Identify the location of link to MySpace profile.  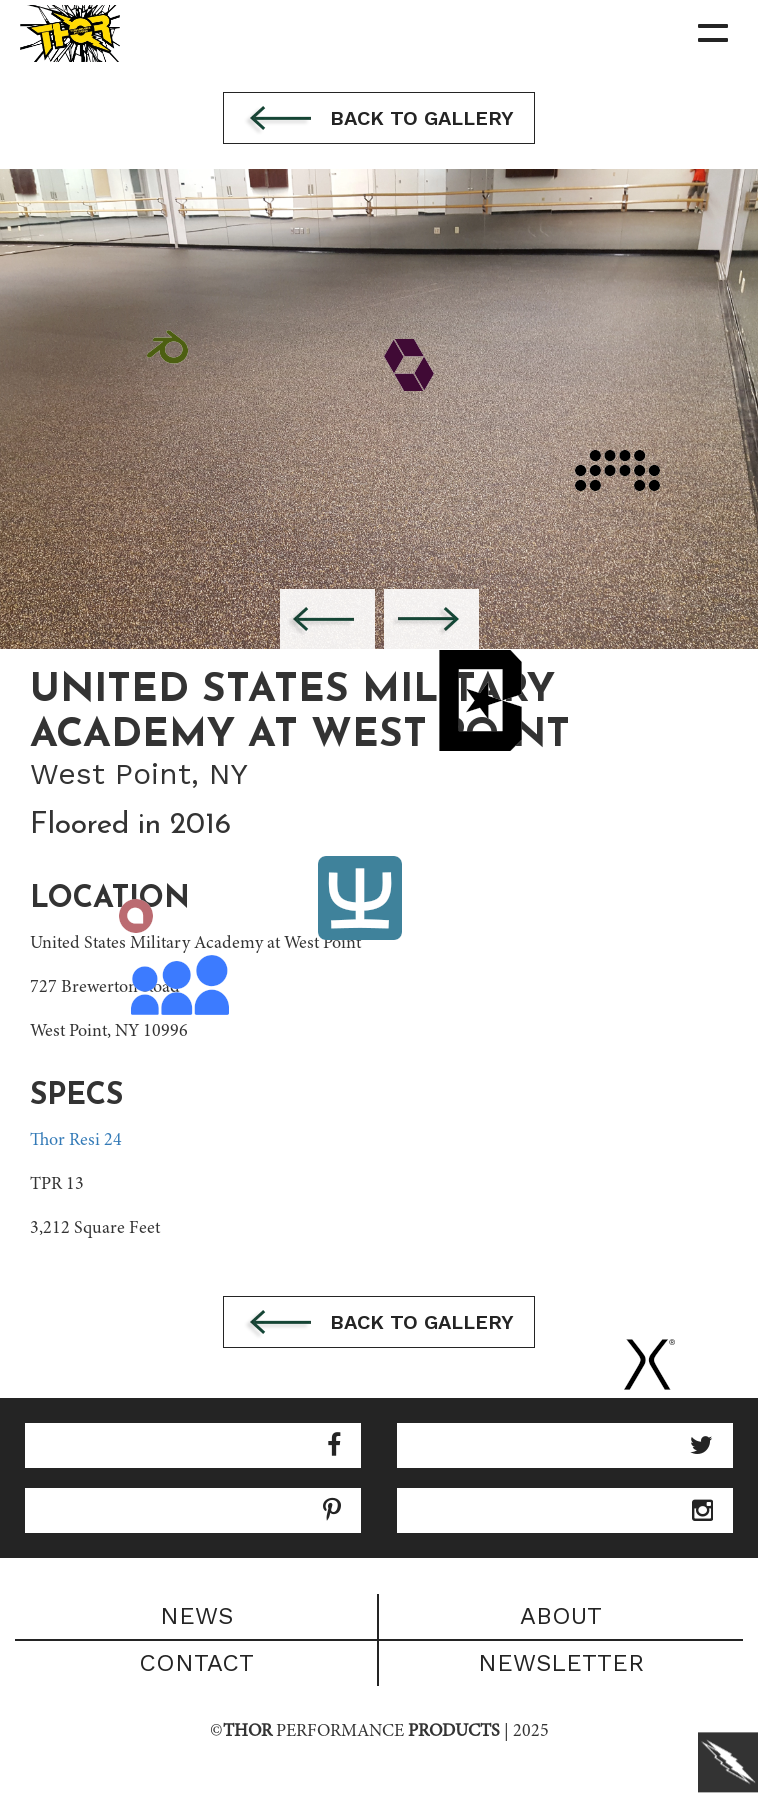
(180, 985).